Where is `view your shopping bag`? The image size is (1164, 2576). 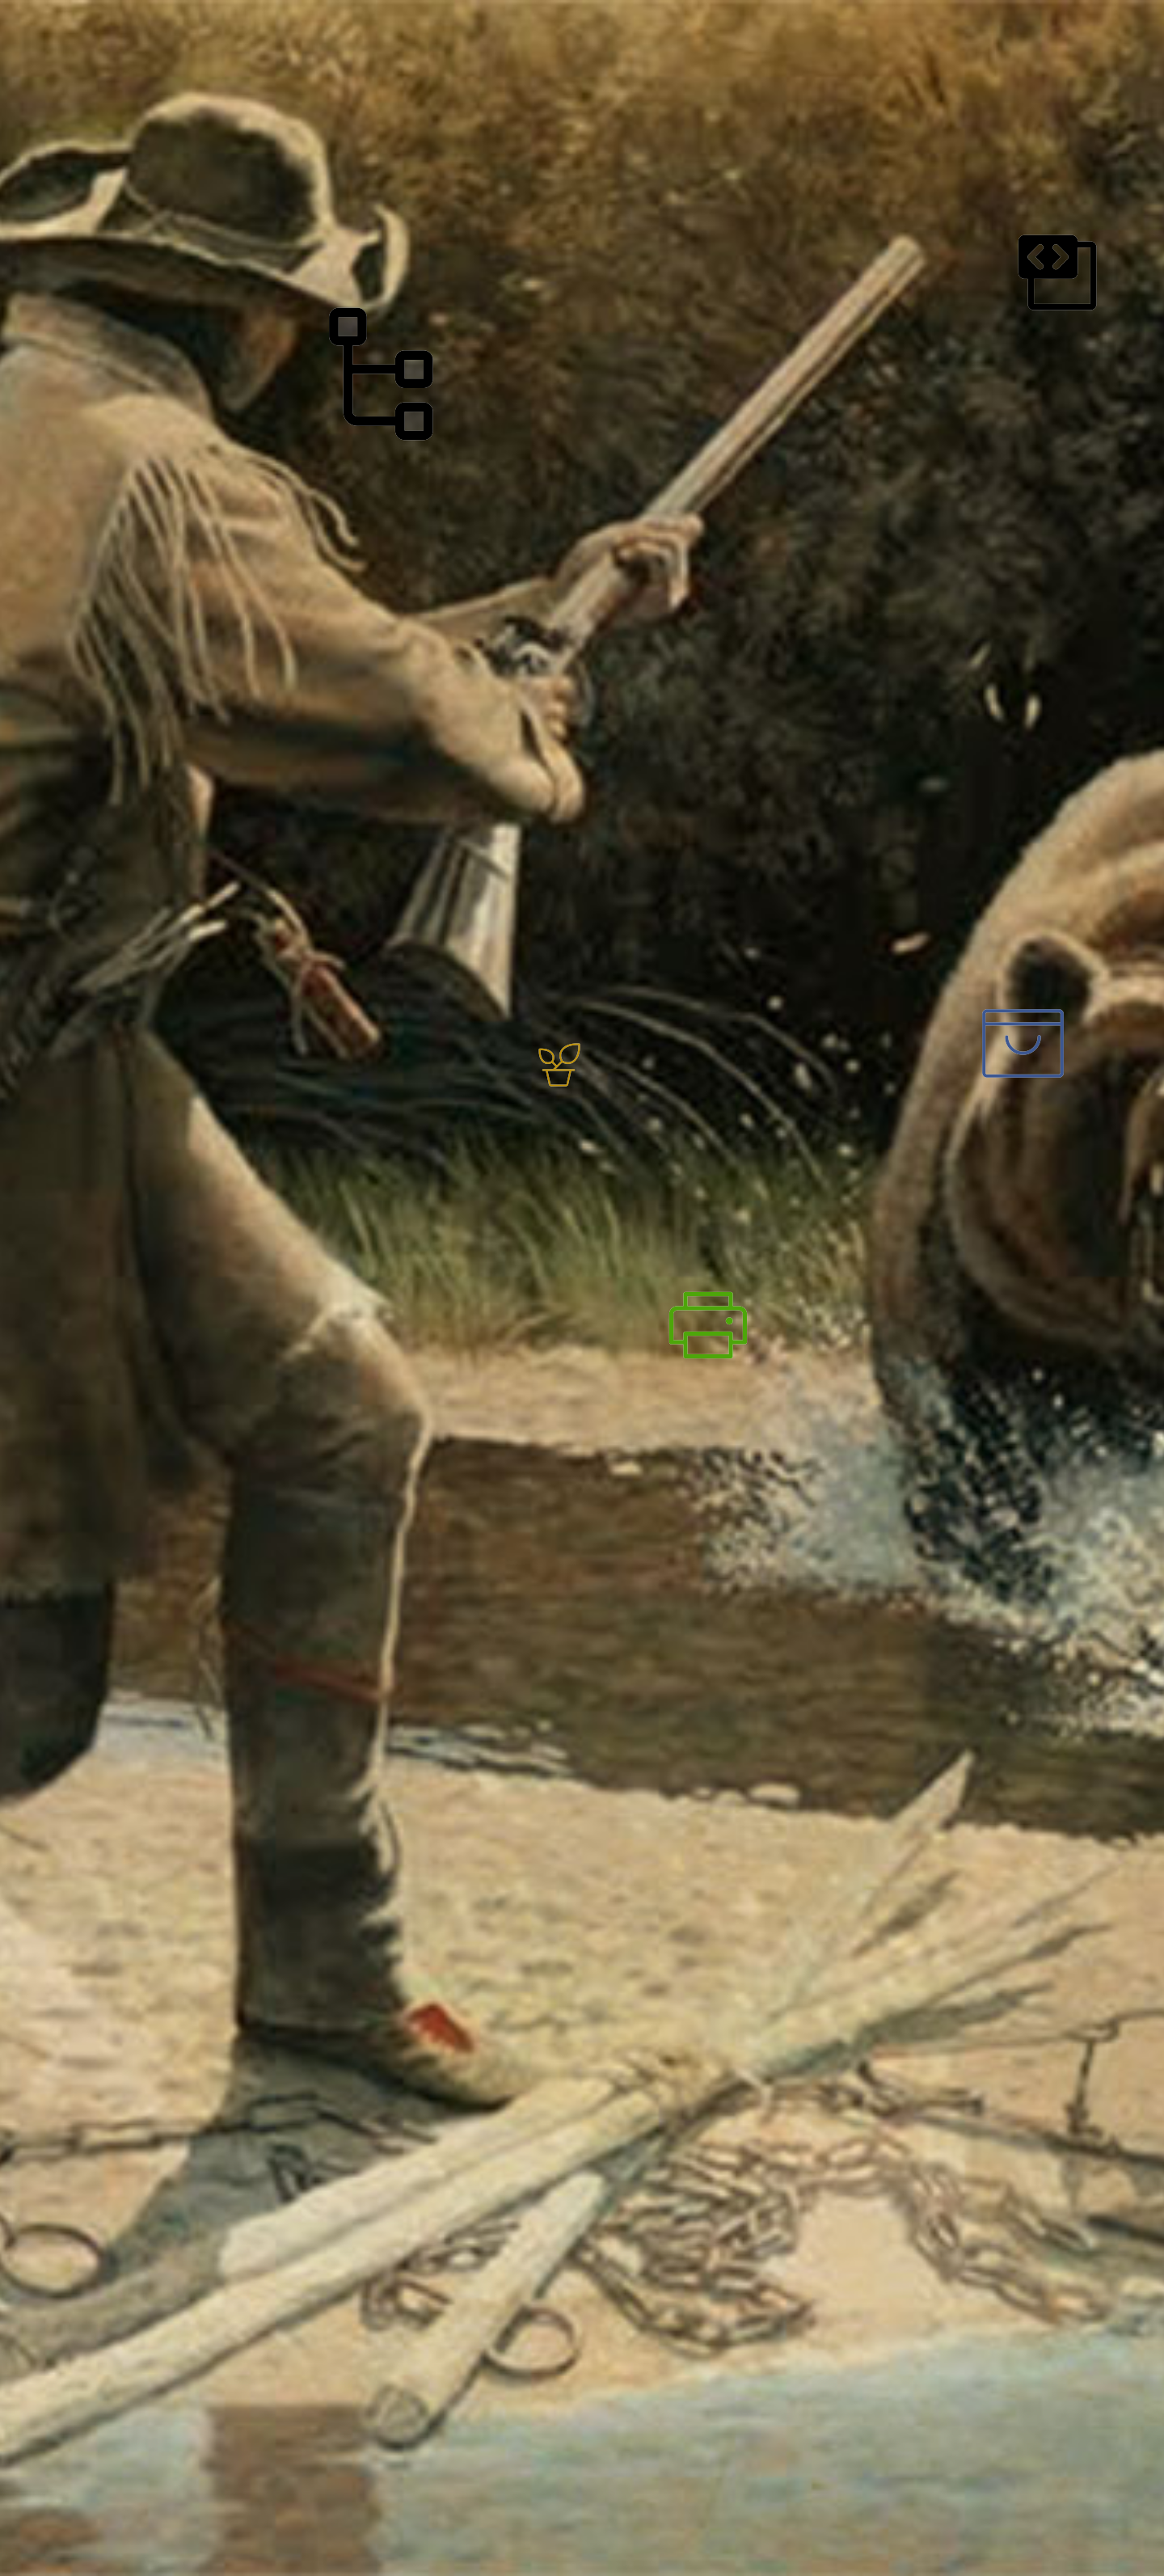 view your shopping bag is located at coordinates (1023, 1043).